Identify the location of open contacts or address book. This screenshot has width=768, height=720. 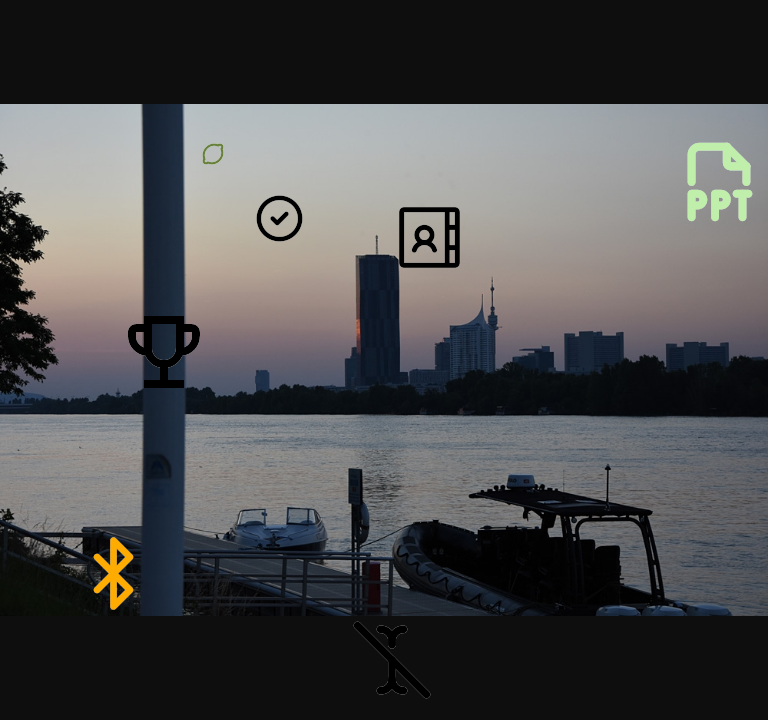
(429, 237).